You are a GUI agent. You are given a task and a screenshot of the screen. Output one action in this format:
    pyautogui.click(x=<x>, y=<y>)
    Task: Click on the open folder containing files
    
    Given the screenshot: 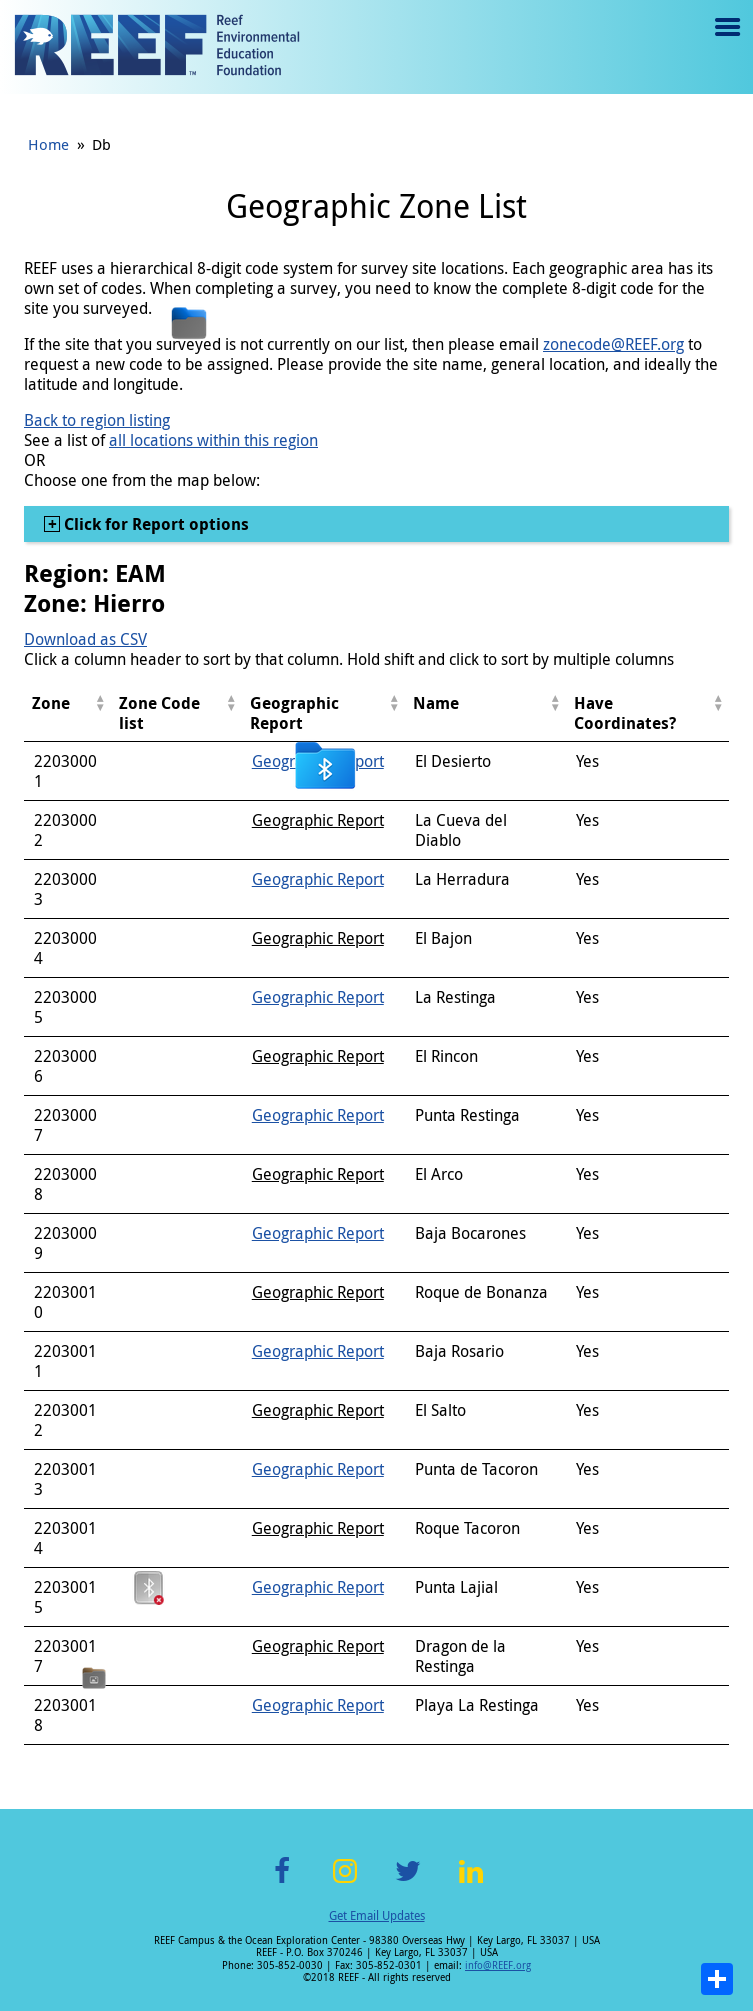 What is the action you would take?
    pyautogui.click(x=189, y=323)
    